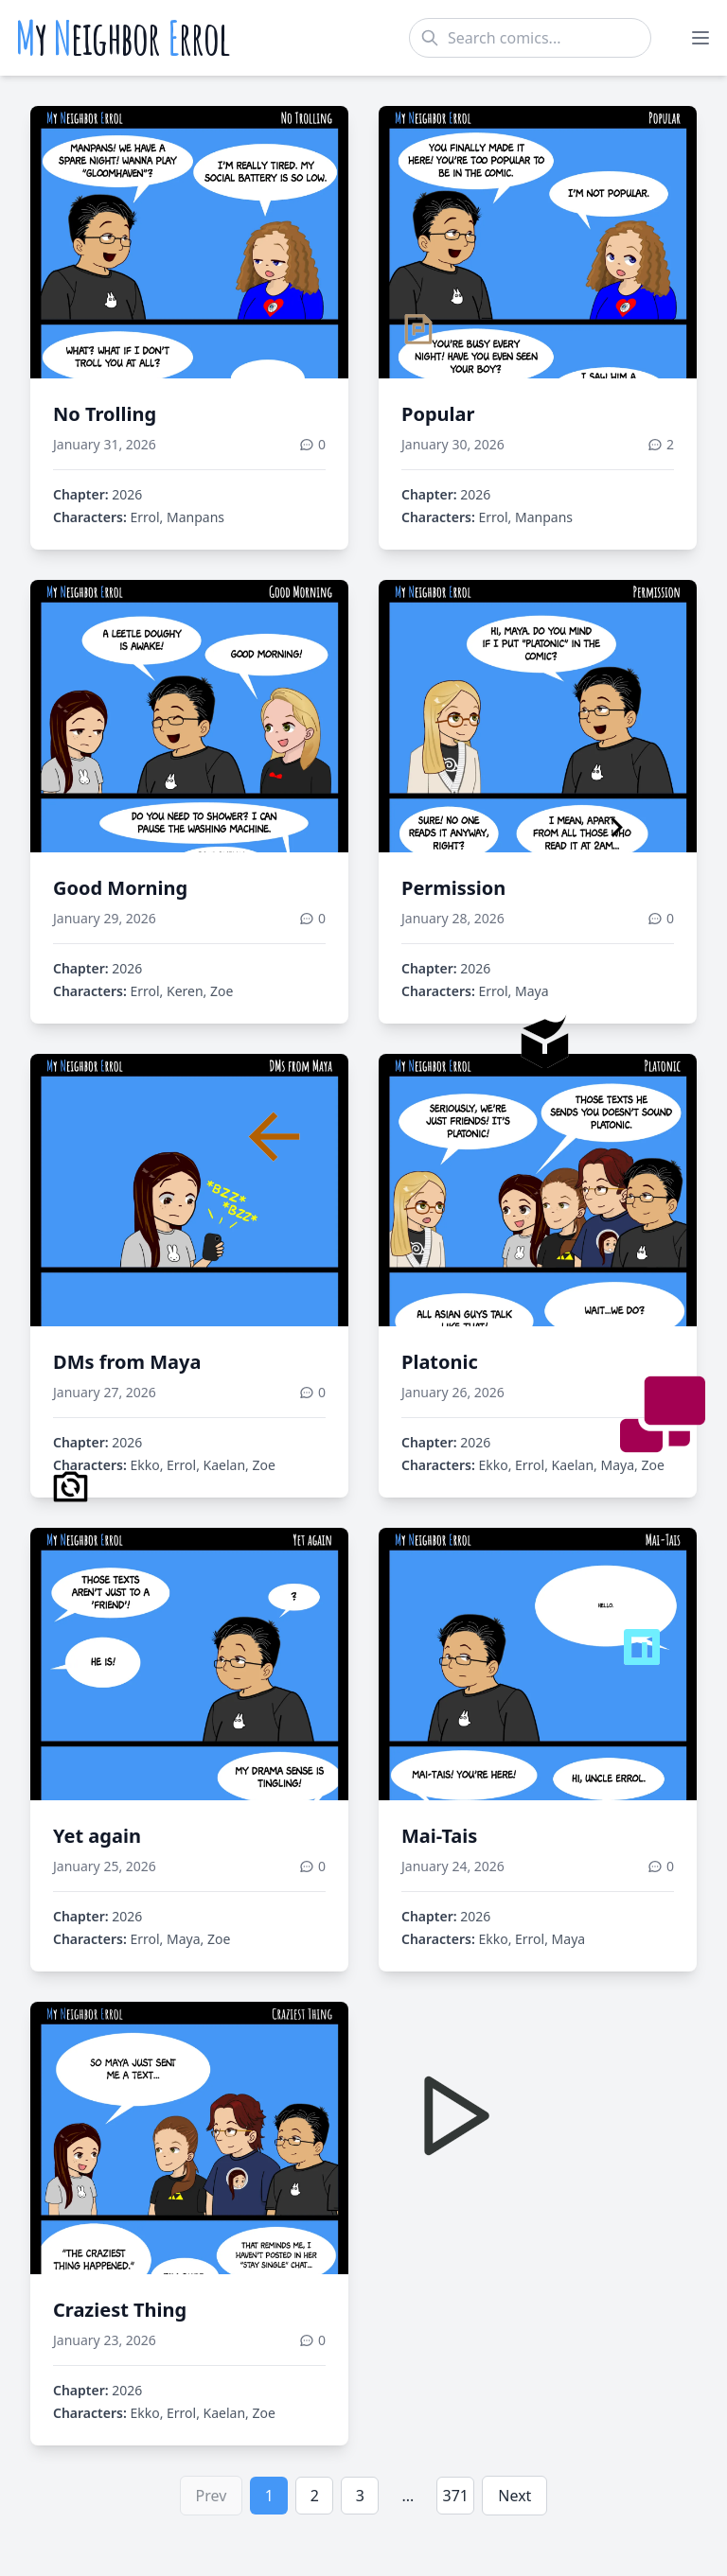 Image resolution: width=727 pixels, height=2576 pixels. Describe the element at coordinates (544, 1041) in the screenshot. I see `semantic web technology or linked data services` at that location.